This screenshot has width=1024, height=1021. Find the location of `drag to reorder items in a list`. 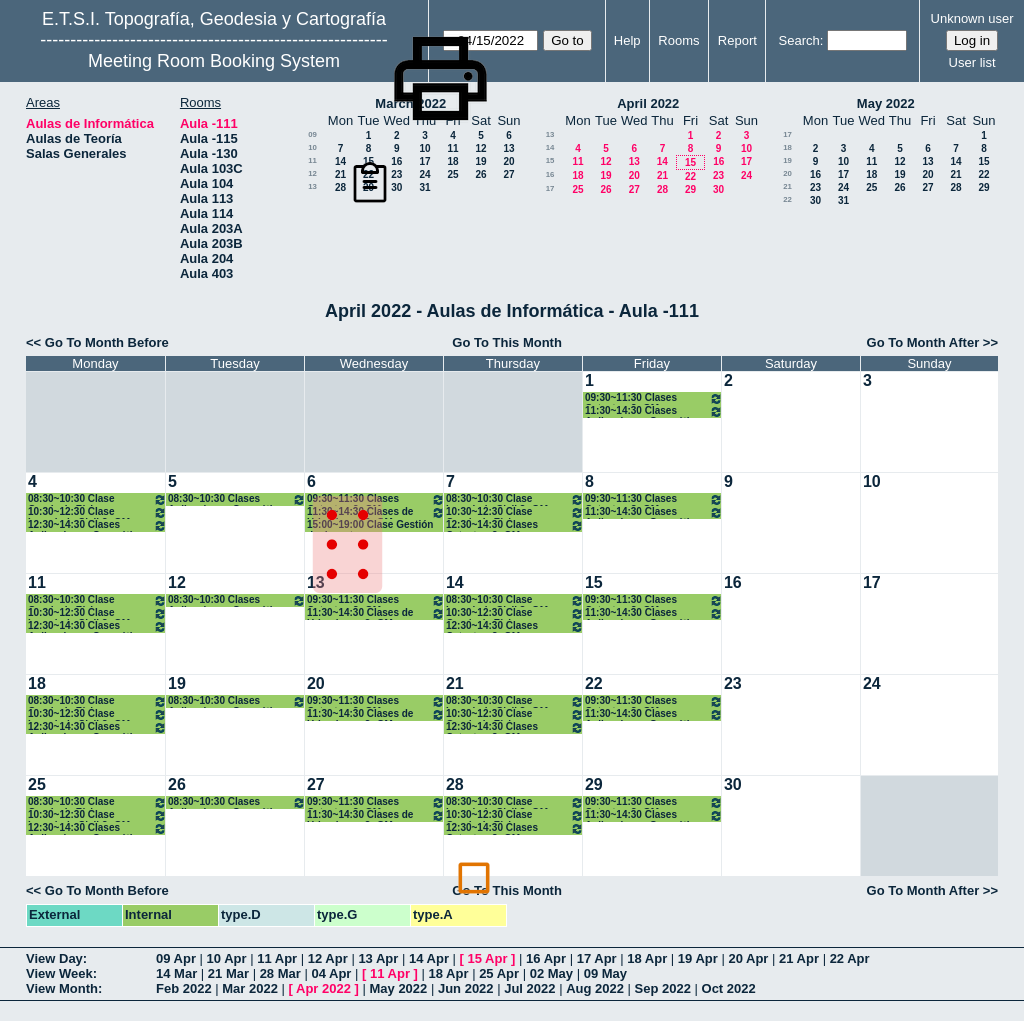

drag to reorder items in a list is located at coordinates (347, 544).